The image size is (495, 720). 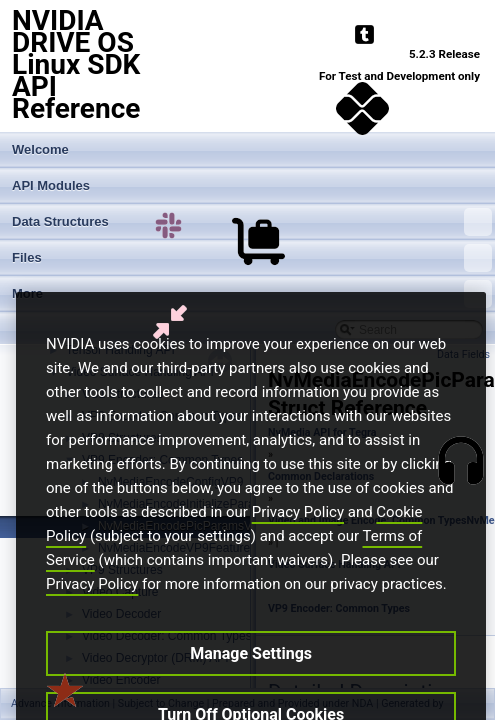 What do you see at coordinates (461, 462) in the screenshot?
I see `listen to audio or music` at bounding box center [461, 462].